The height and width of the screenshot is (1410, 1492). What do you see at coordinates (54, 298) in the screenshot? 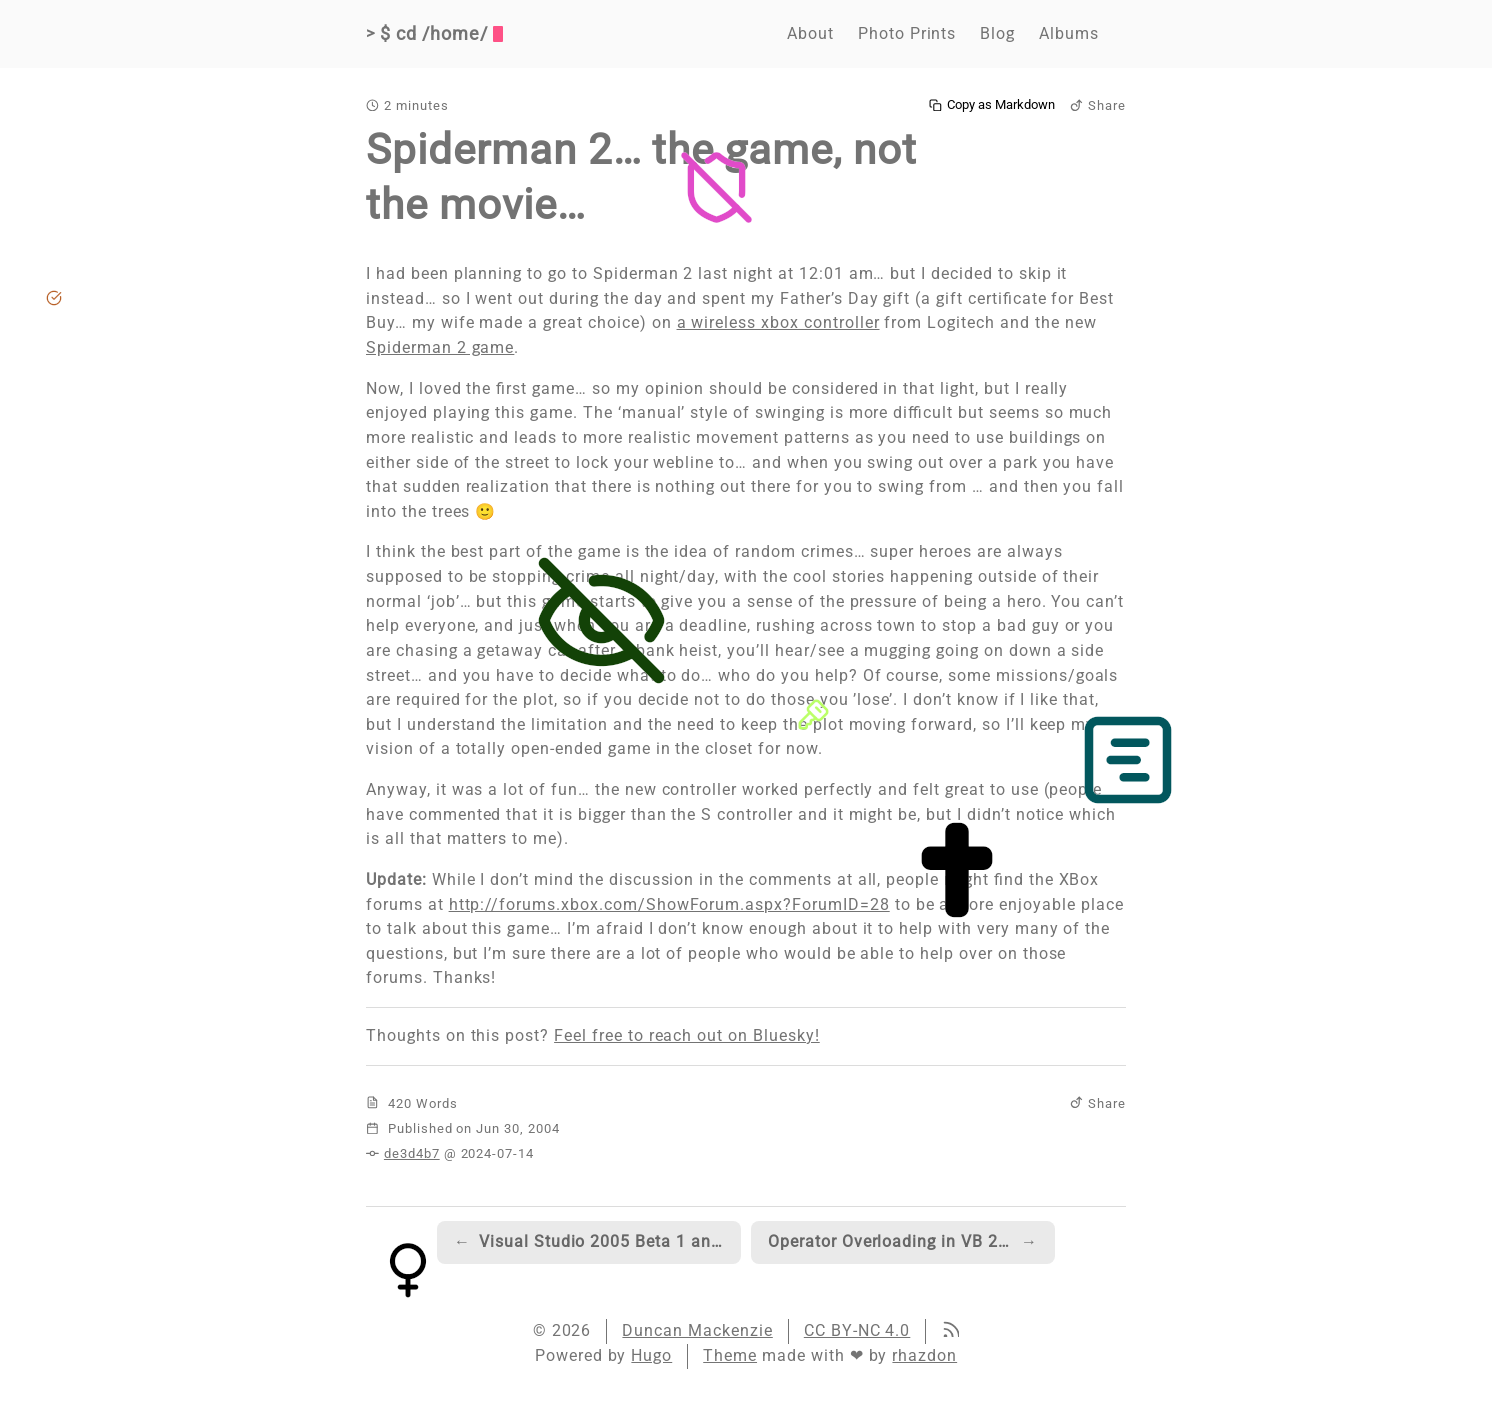
I see `task or action completed successfully` at bounding box center [54, 298].